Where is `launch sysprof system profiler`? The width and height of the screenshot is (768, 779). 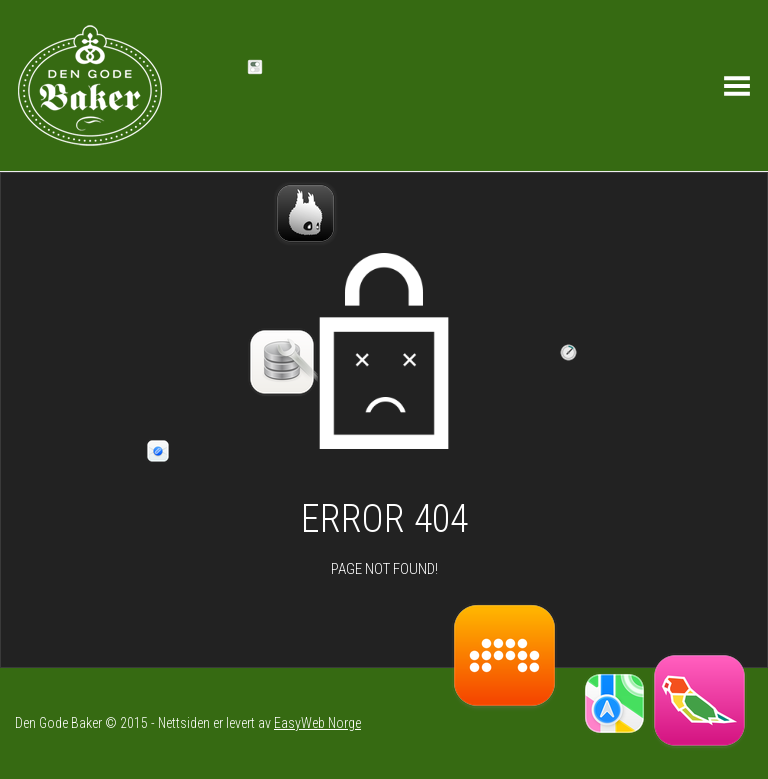 launch sysprof system profiler is located at coordinates (568, 352).